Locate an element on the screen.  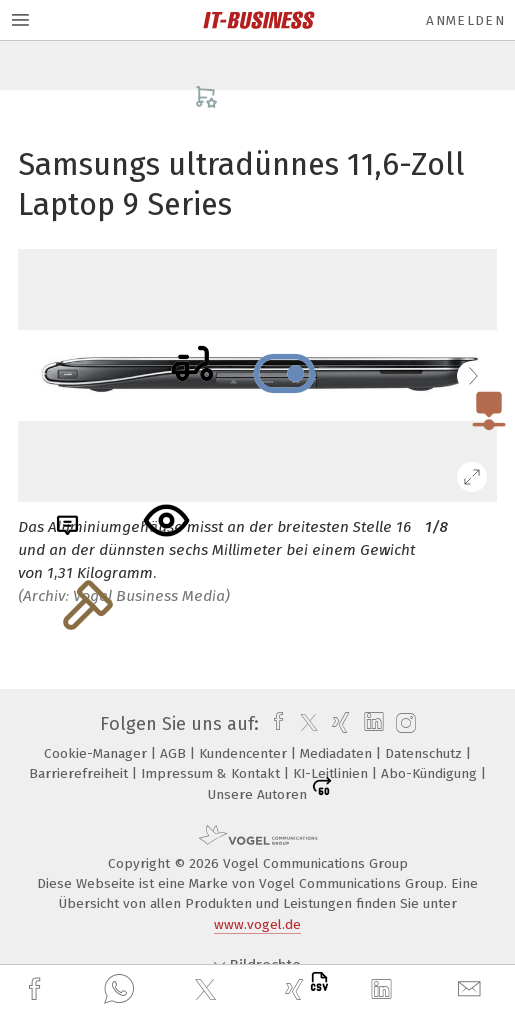
select moped or scooter delivery is located at coordinates (193, 363).